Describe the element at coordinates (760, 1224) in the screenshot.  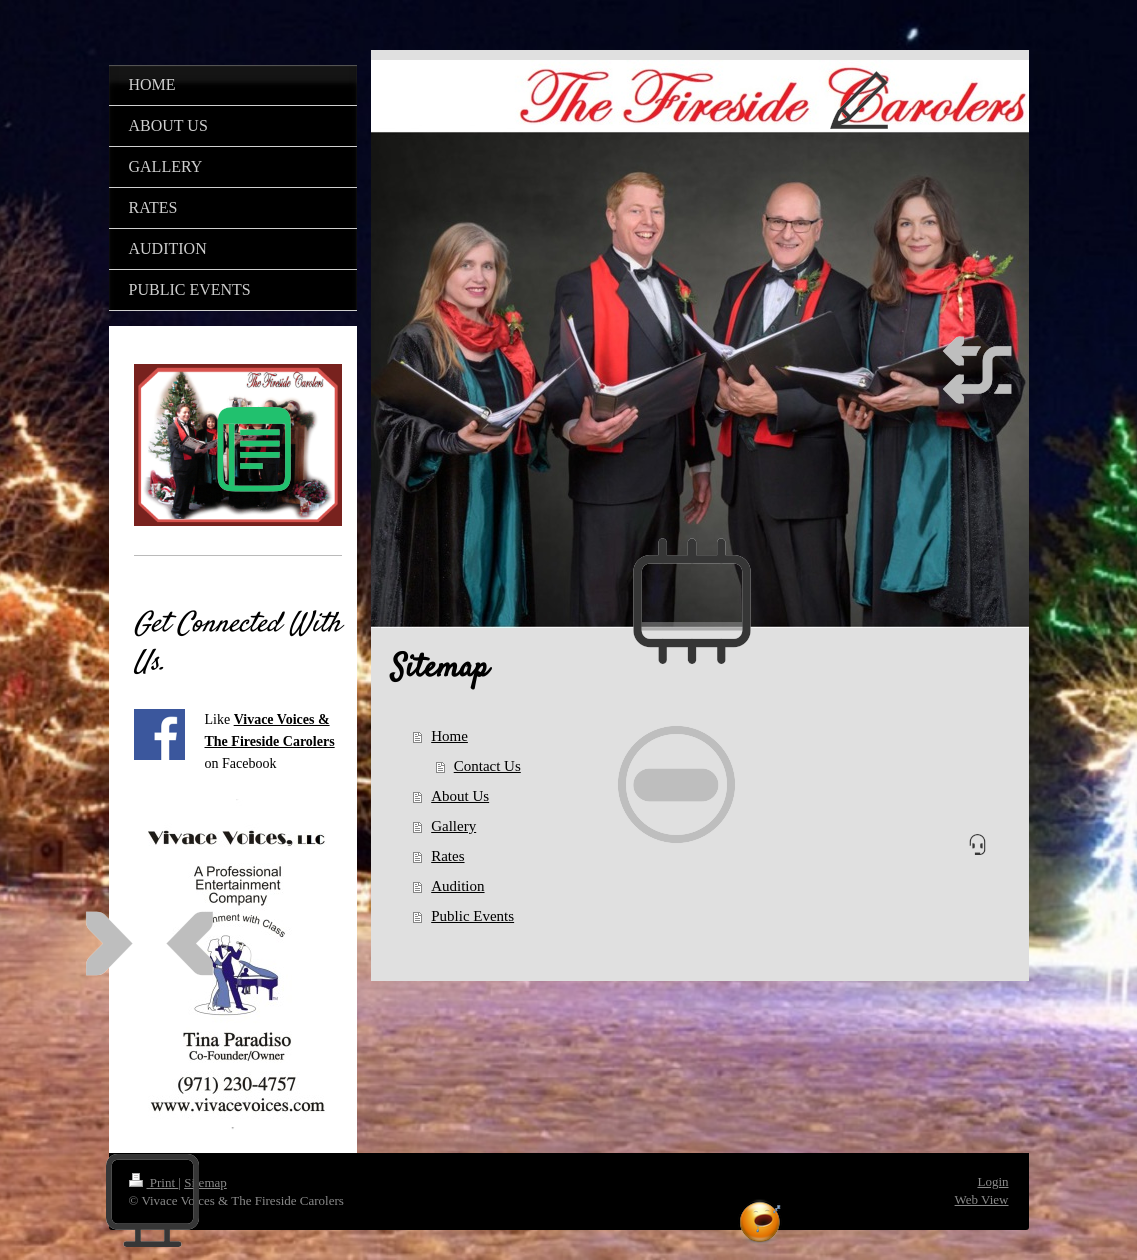
I see `indicates user is tired or exhausted` at that location.